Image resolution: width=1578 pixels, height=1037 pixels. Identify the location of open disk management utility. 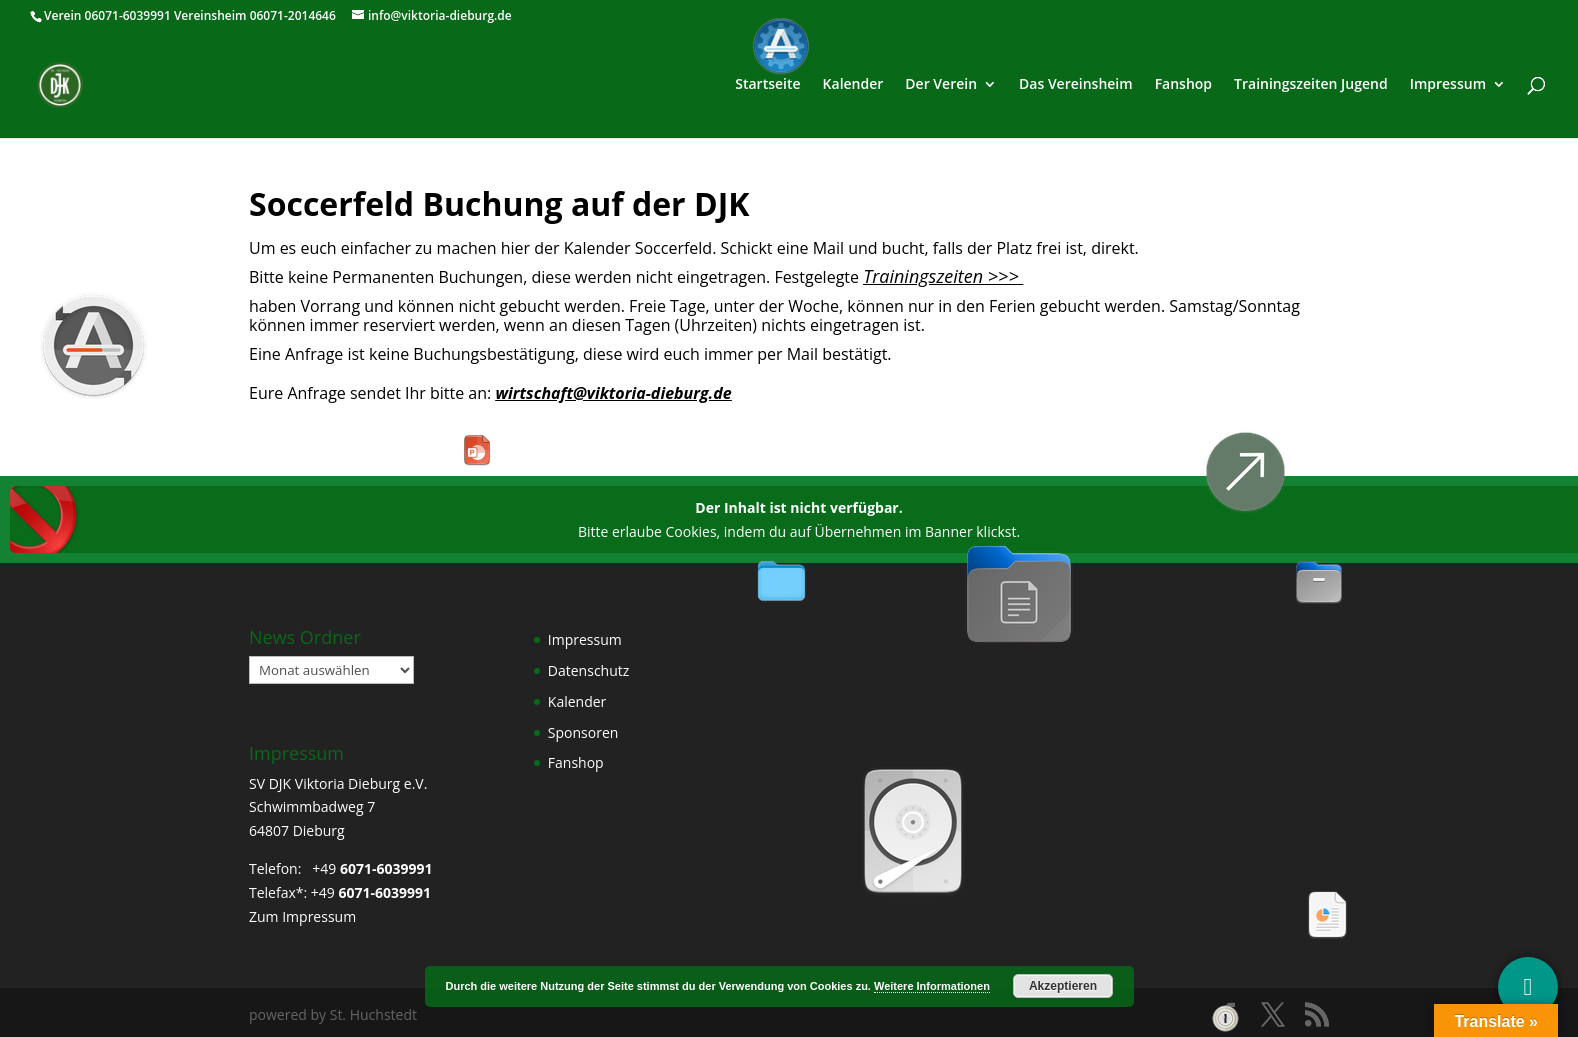
(913, 831).